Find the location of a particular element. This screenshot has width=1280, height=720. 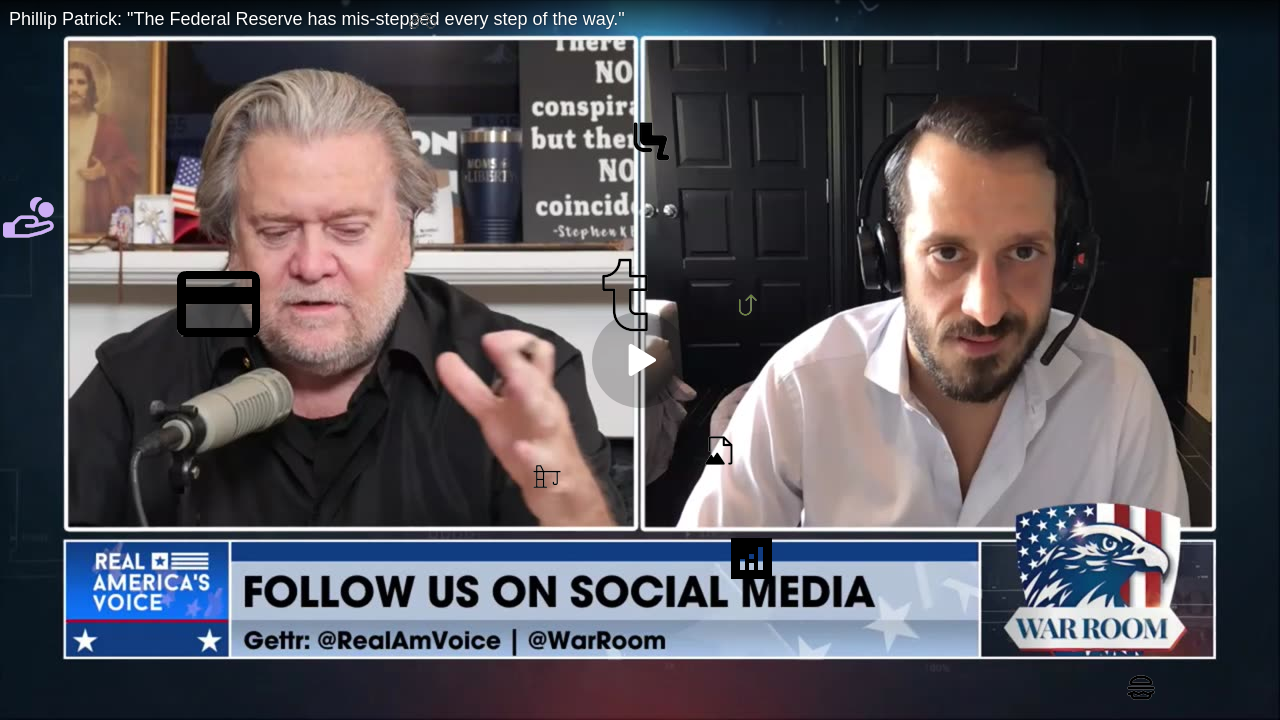

indicates reduced legroom seating option is located at coordinates (652, 141).